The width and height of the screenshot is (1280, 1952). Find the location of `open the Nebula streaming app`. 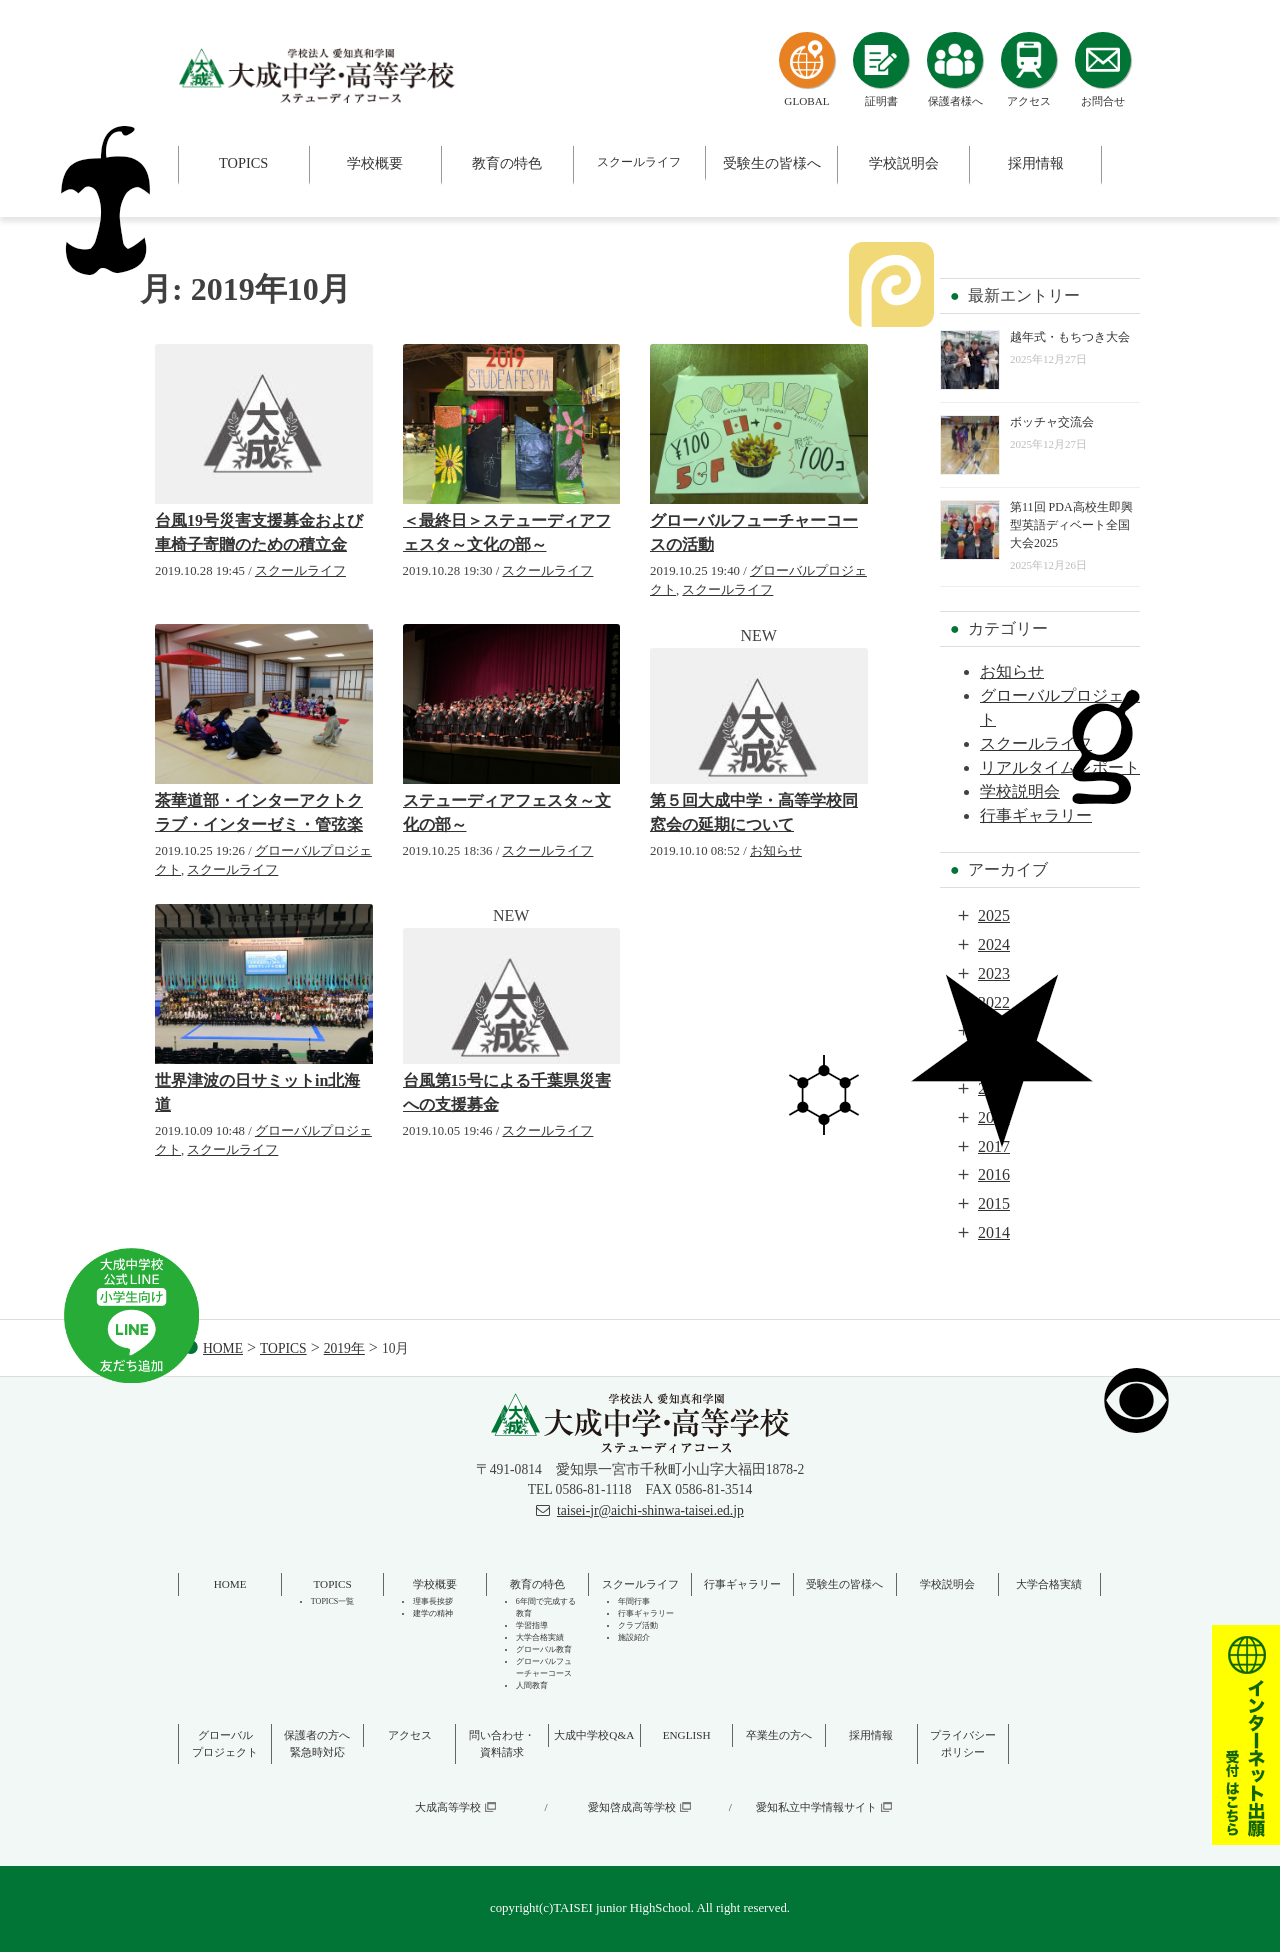

open the Nebula streaming app is located at coordinates (1002, 1061).